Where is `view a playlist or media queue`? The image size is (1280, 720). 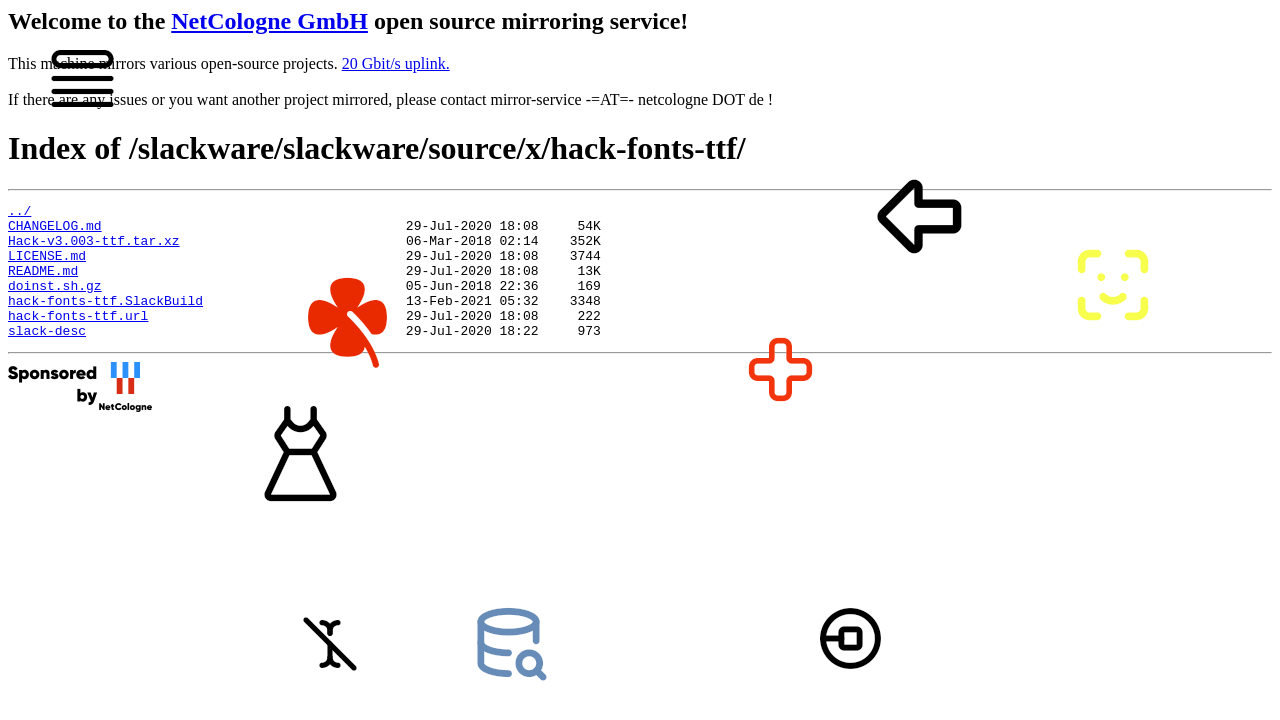 view a playlist or media queue is located at coordinates (82, 78).